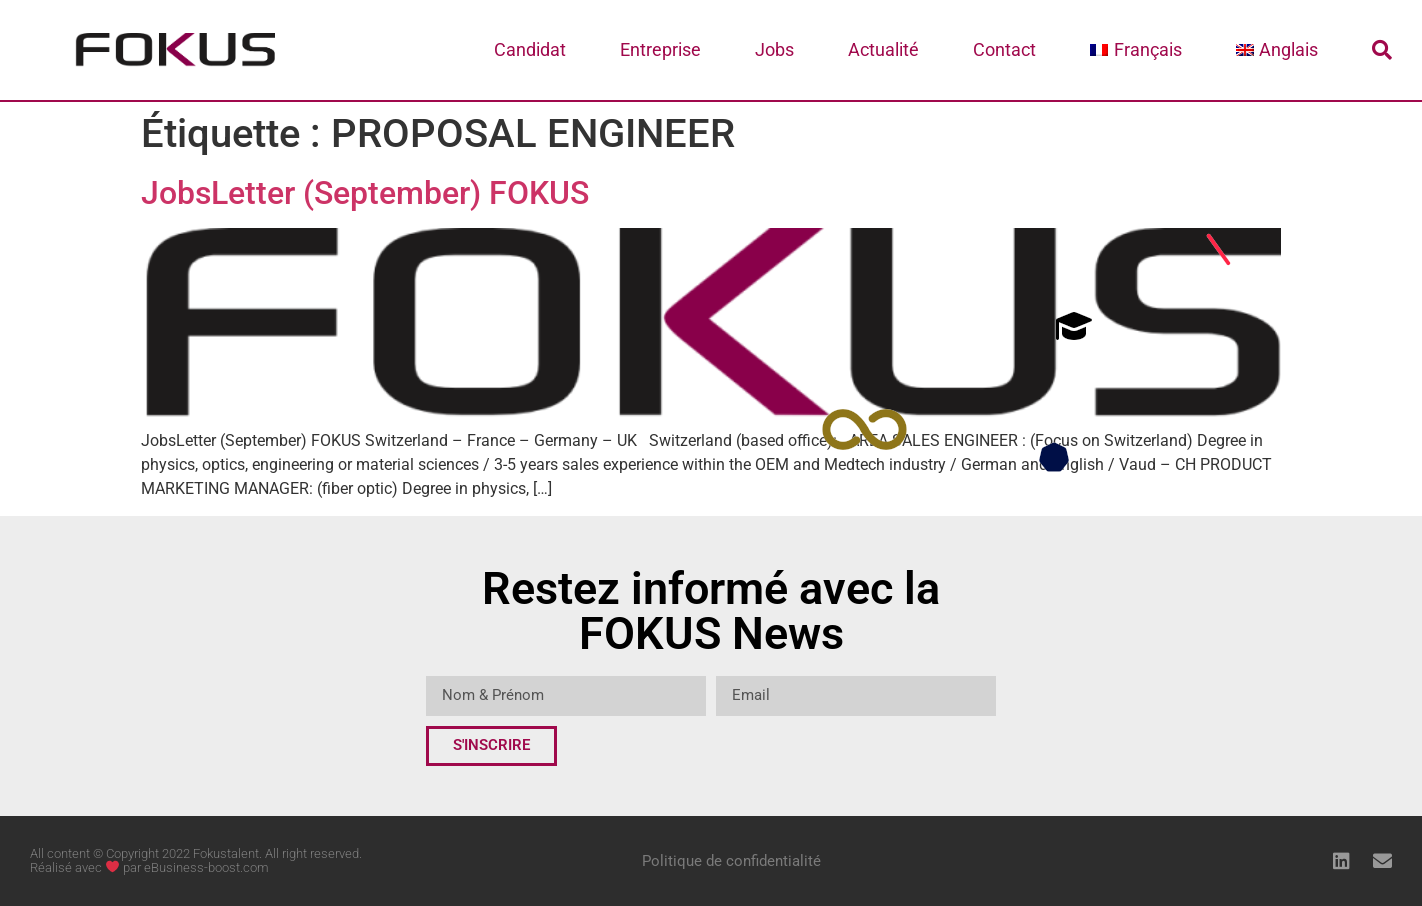 The width and height of the screenshot is (1422, 906). Describe the element at coordinates (1074, 326) in the screenshot. I see `access education or learning resources` at that location.